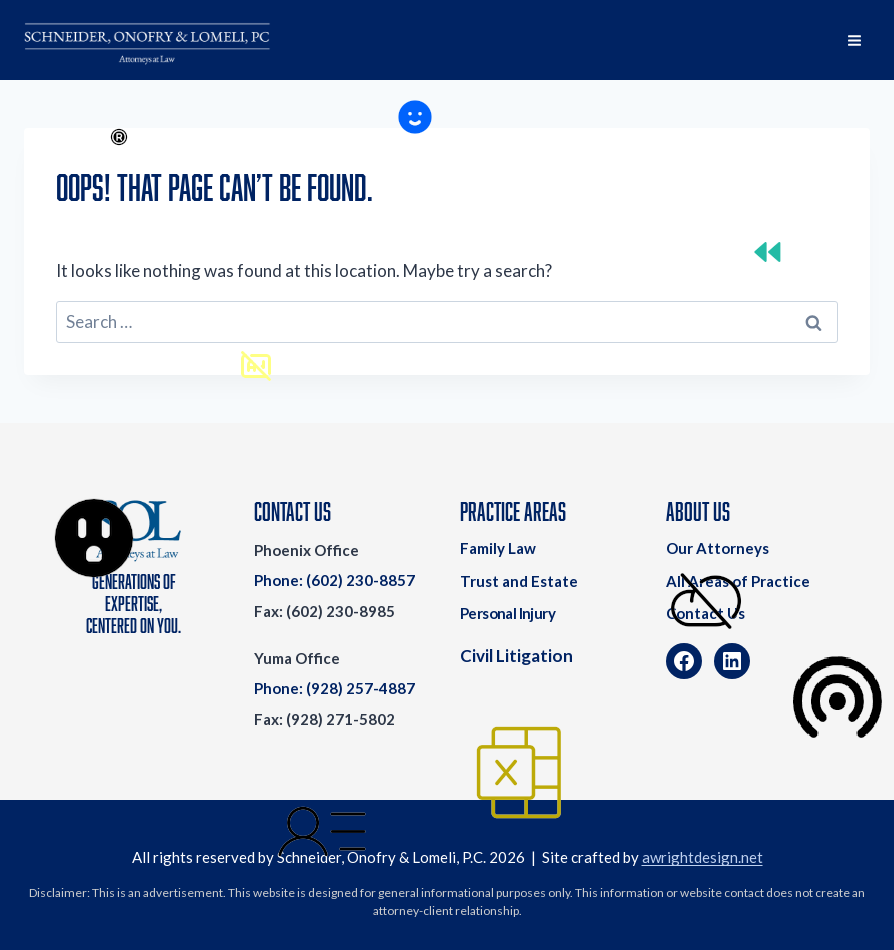  I want to click on go to previous track, so click(768, 252).